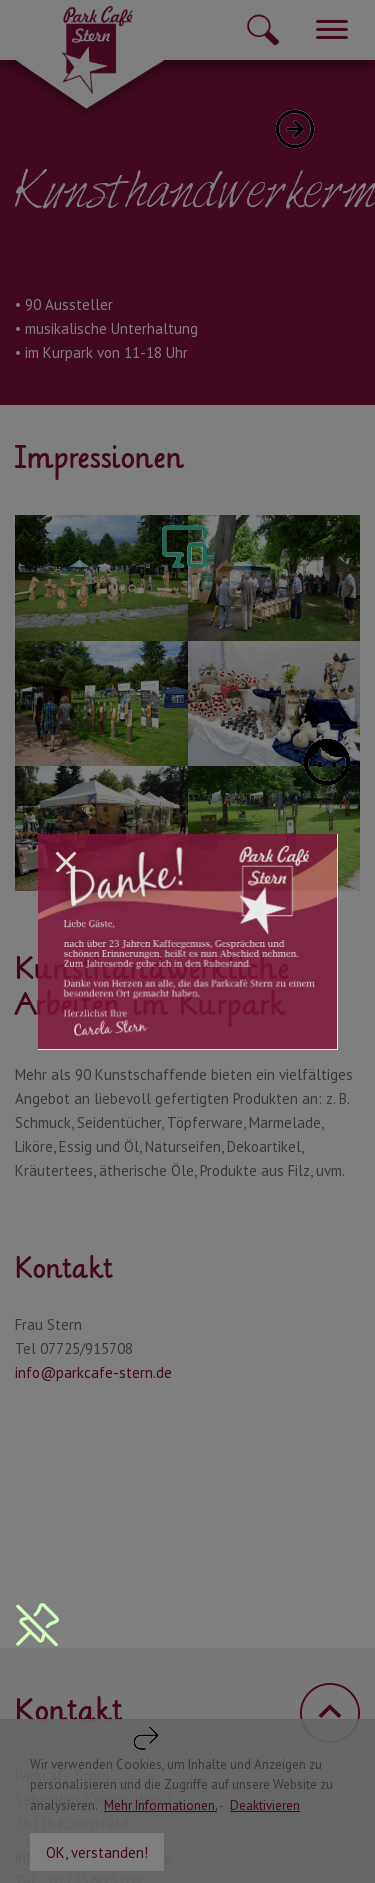 The height and width of the screenshot is (1883, 375). What do you see at coordinates (327, 762) in the screenshot?
I see `access your profile or account settings` at bounding box center [327, 762].